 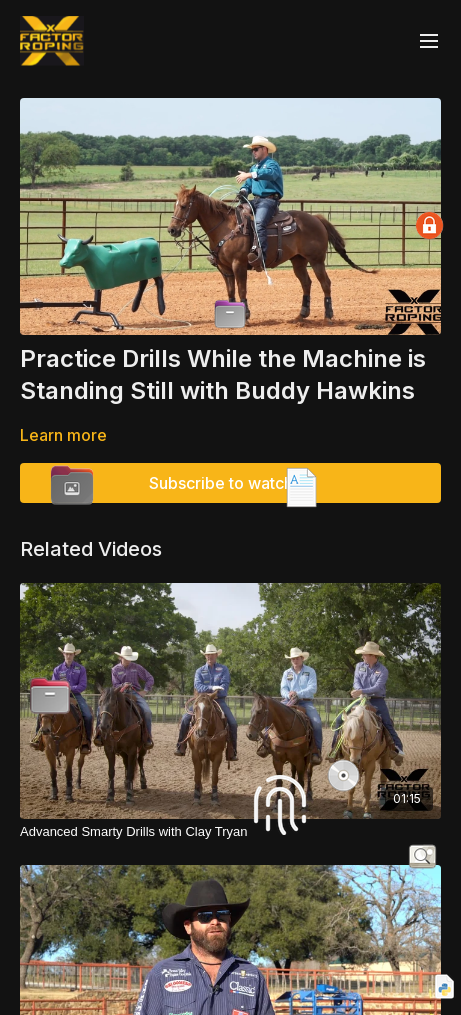 What do you see at coordinates (429, 225) in the screenshot?
I see `access screen lock or security settings` at bounding box center [429, 225].